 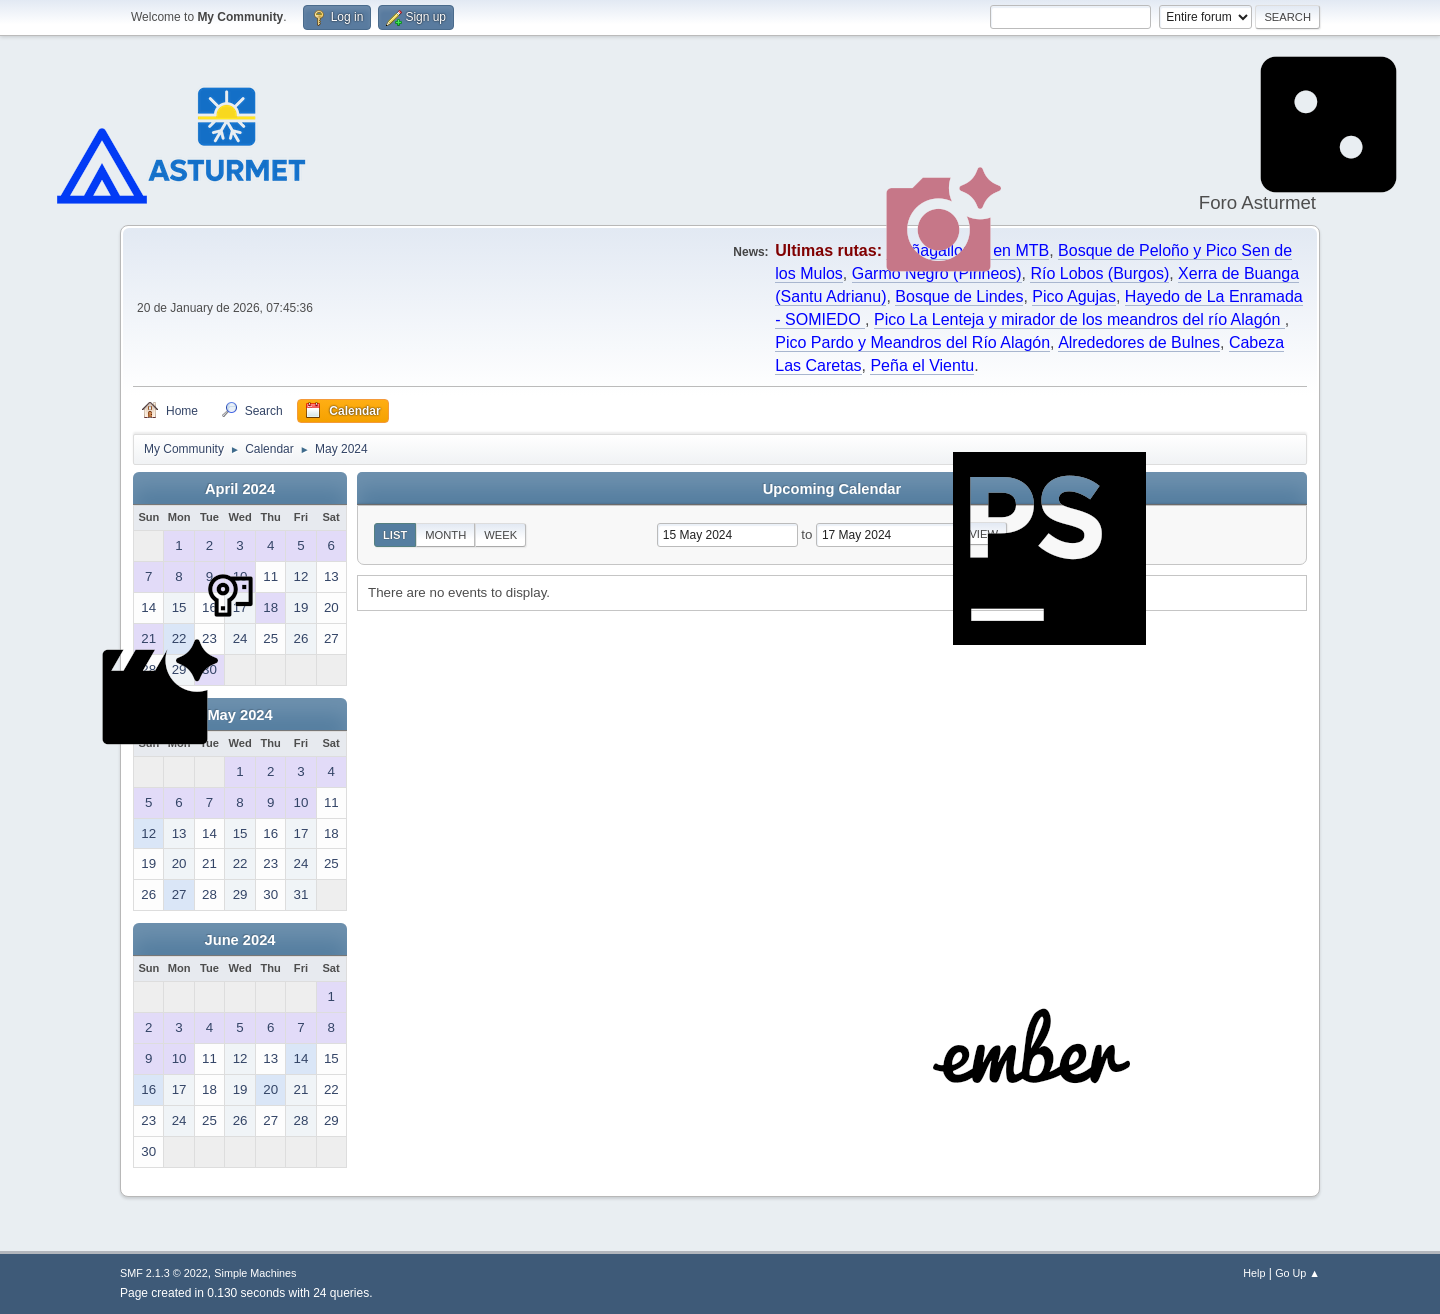 I want to click on access AI-powered video editing tools, so click(x=155, y=697).